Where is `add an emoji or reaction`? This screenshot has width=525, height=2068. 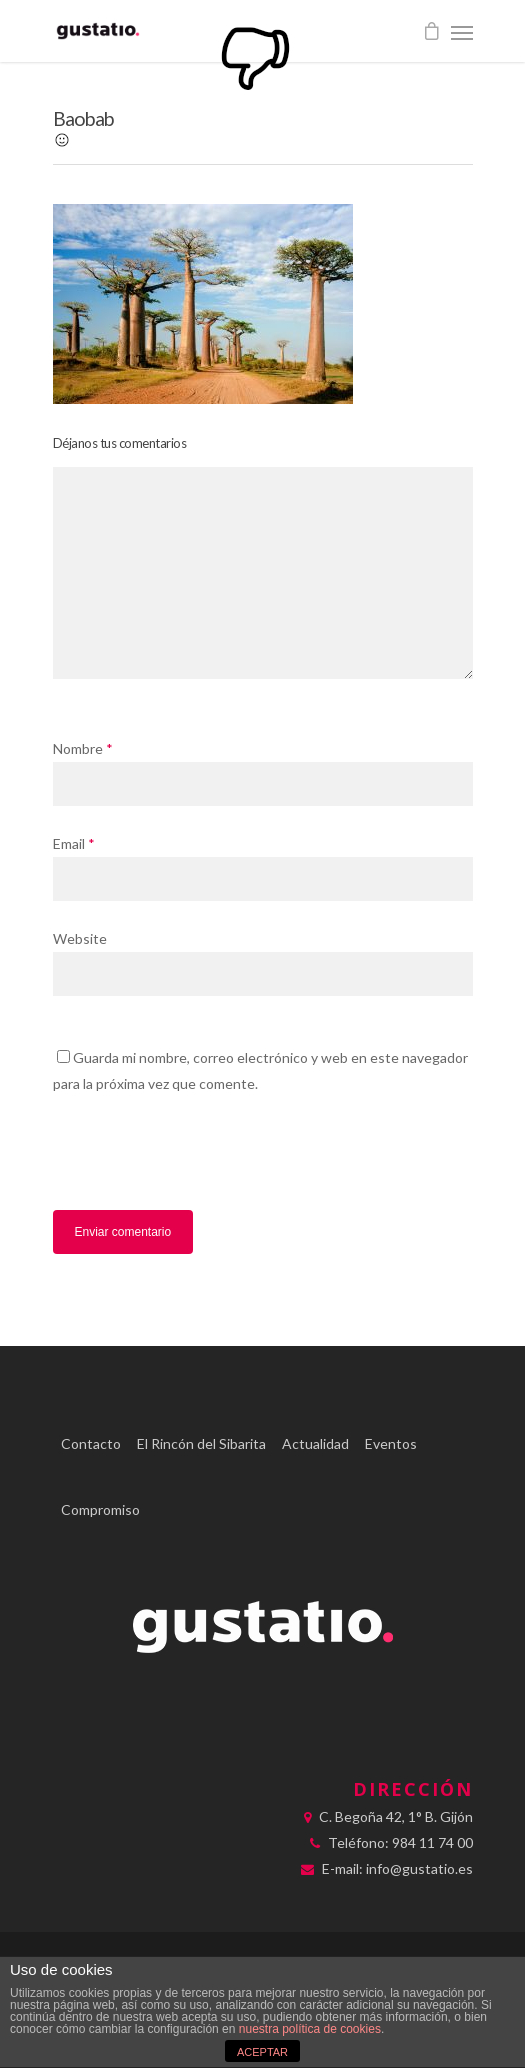 add an emoji or reaction is located at coordinates (62, 140).